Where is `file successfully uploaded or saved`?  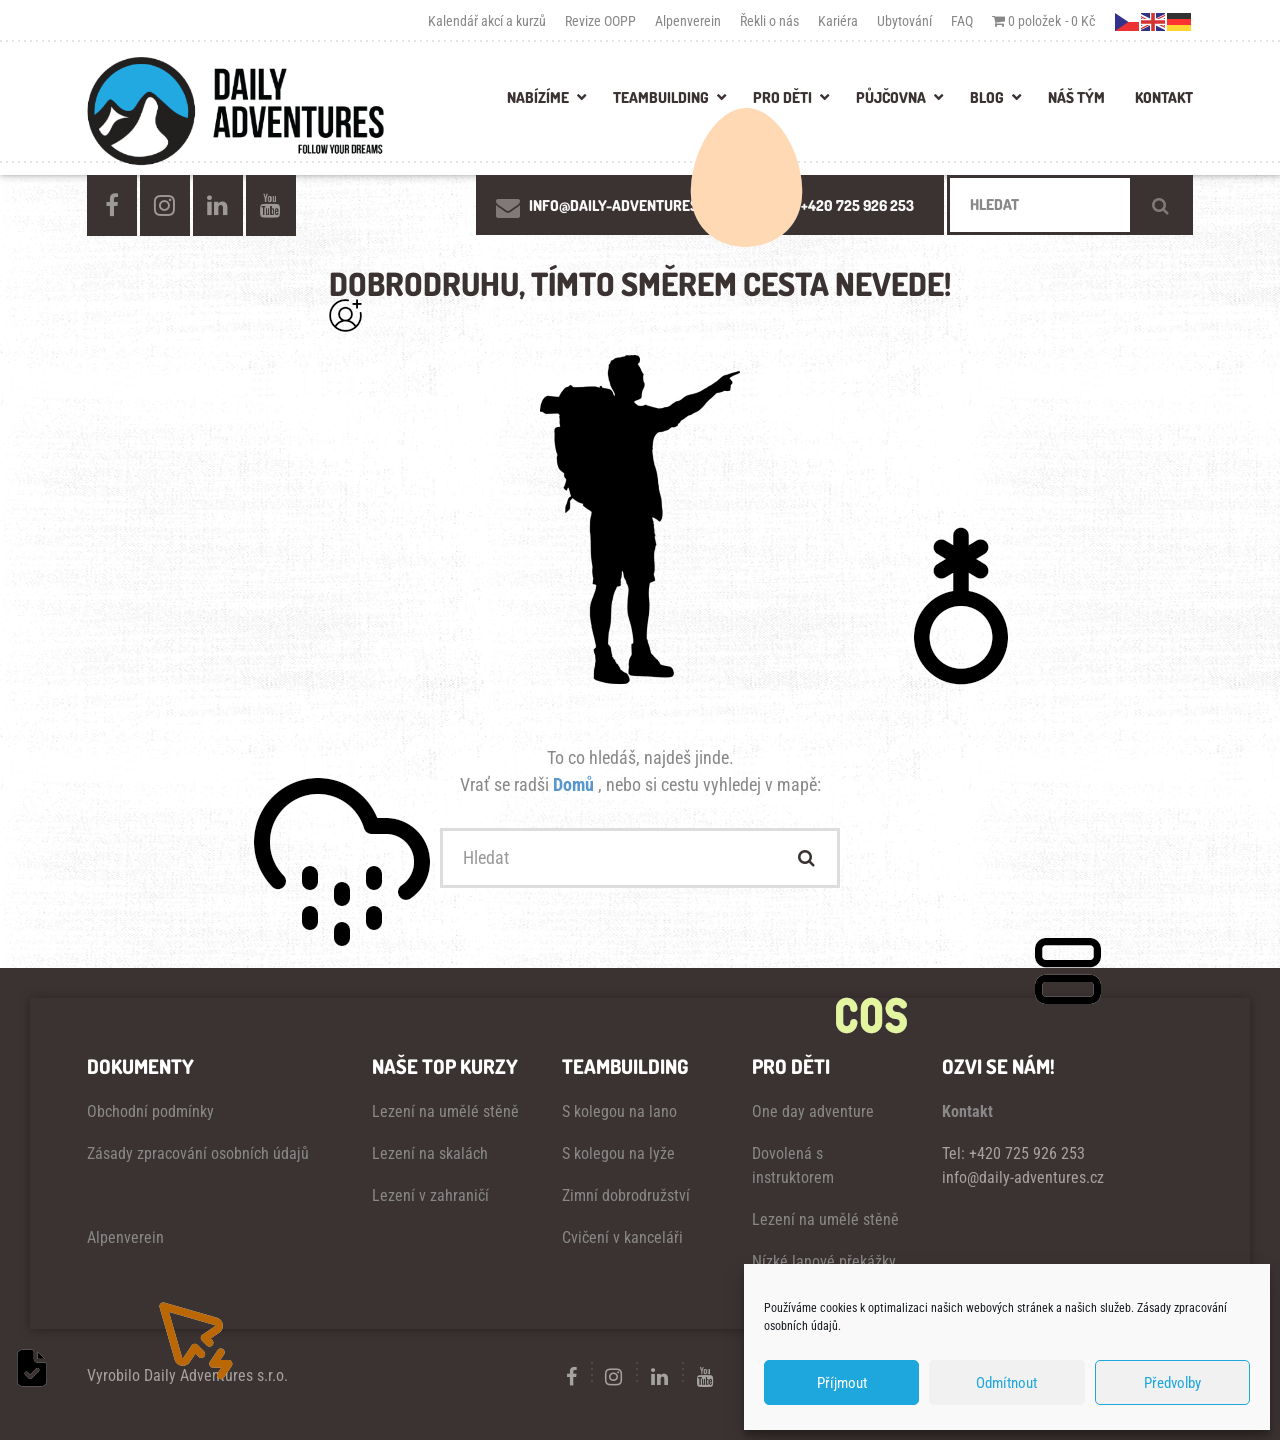
file successfully uploaded or saved is located at coordinates (32, 1368).